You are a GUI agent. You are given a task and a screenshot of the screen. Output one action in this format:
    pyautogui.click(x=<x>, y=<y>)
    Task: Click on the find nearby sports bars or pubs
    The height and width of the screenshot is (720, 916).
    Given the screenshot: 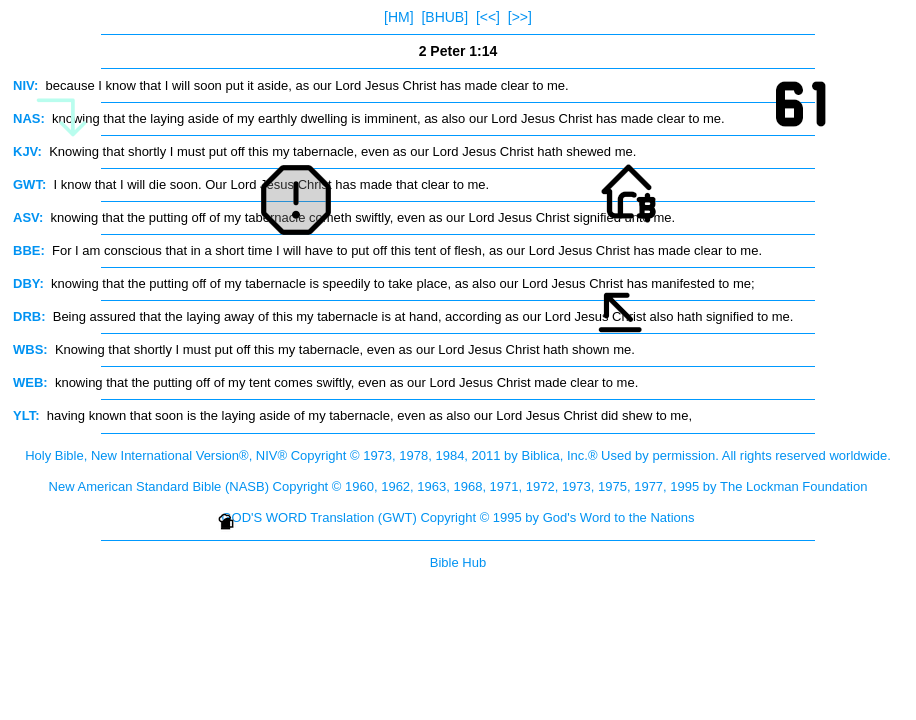 What is the action you would take?
    pyautogui.click(x=226, y=522)
    